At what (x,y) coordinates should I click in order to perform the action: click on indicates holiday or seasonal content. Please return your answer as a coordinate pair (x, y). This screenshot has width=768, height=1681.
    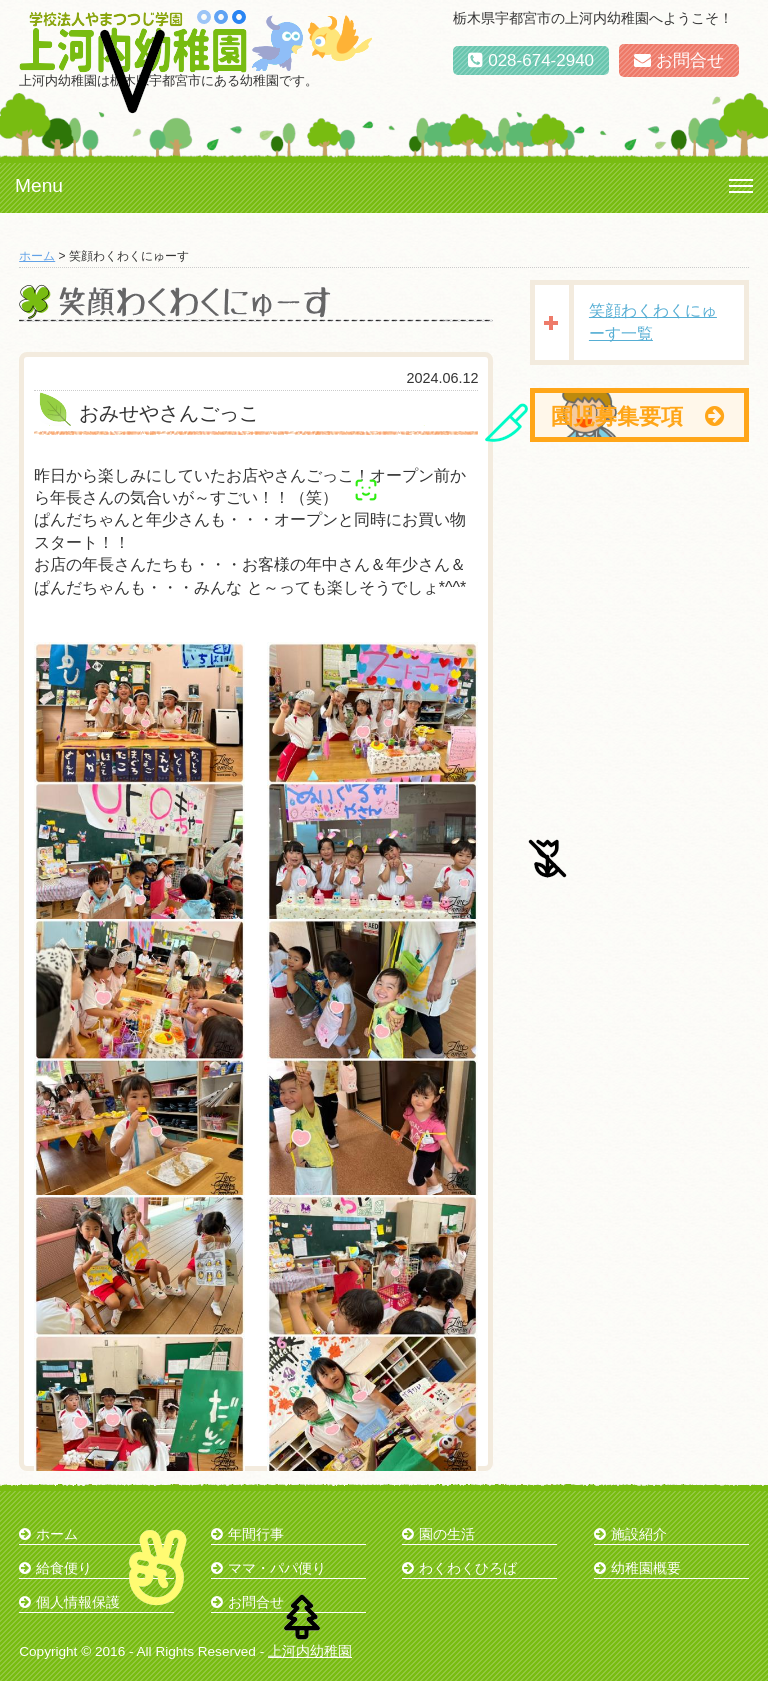
    Looking at the image, I should click on (302, 1617).